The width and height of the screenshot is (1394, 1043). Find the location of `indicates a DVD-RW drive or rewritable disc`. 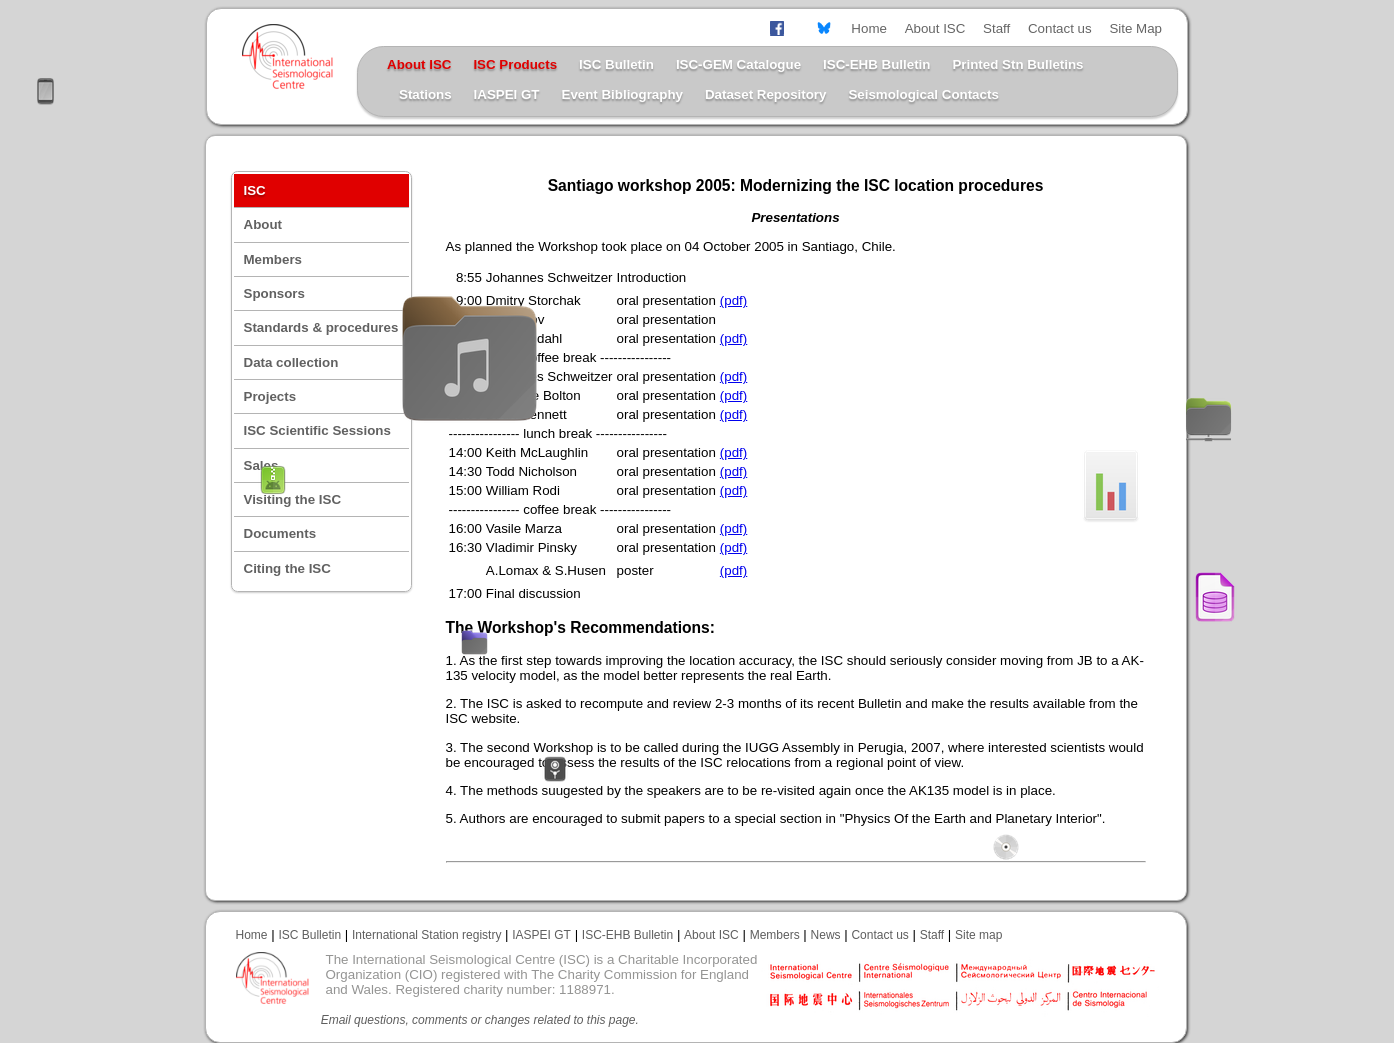

indicates a DVD-RW drive or rewritable disc is located at coordinates (1006, 847).